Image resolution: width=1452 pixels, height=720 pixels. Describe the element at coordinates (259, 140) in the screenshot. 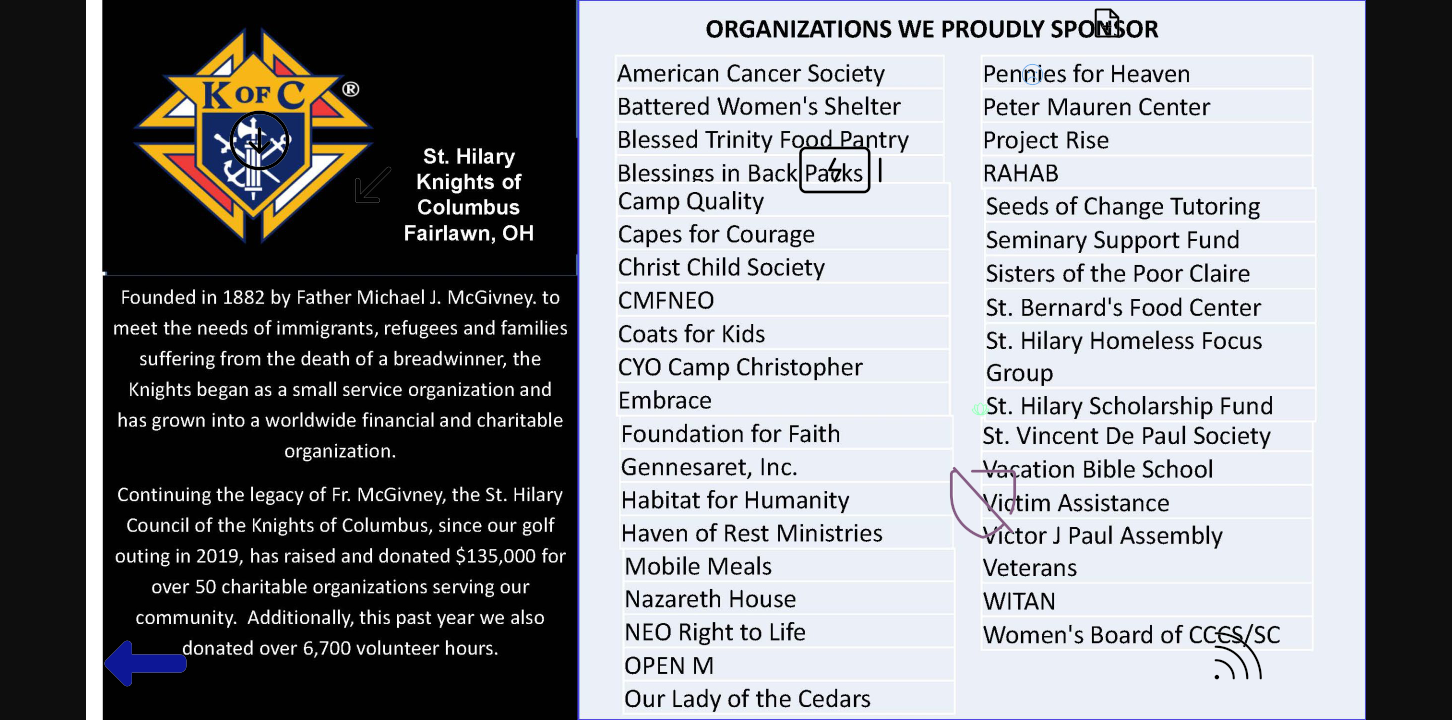

I see `download a file or content` at that location.